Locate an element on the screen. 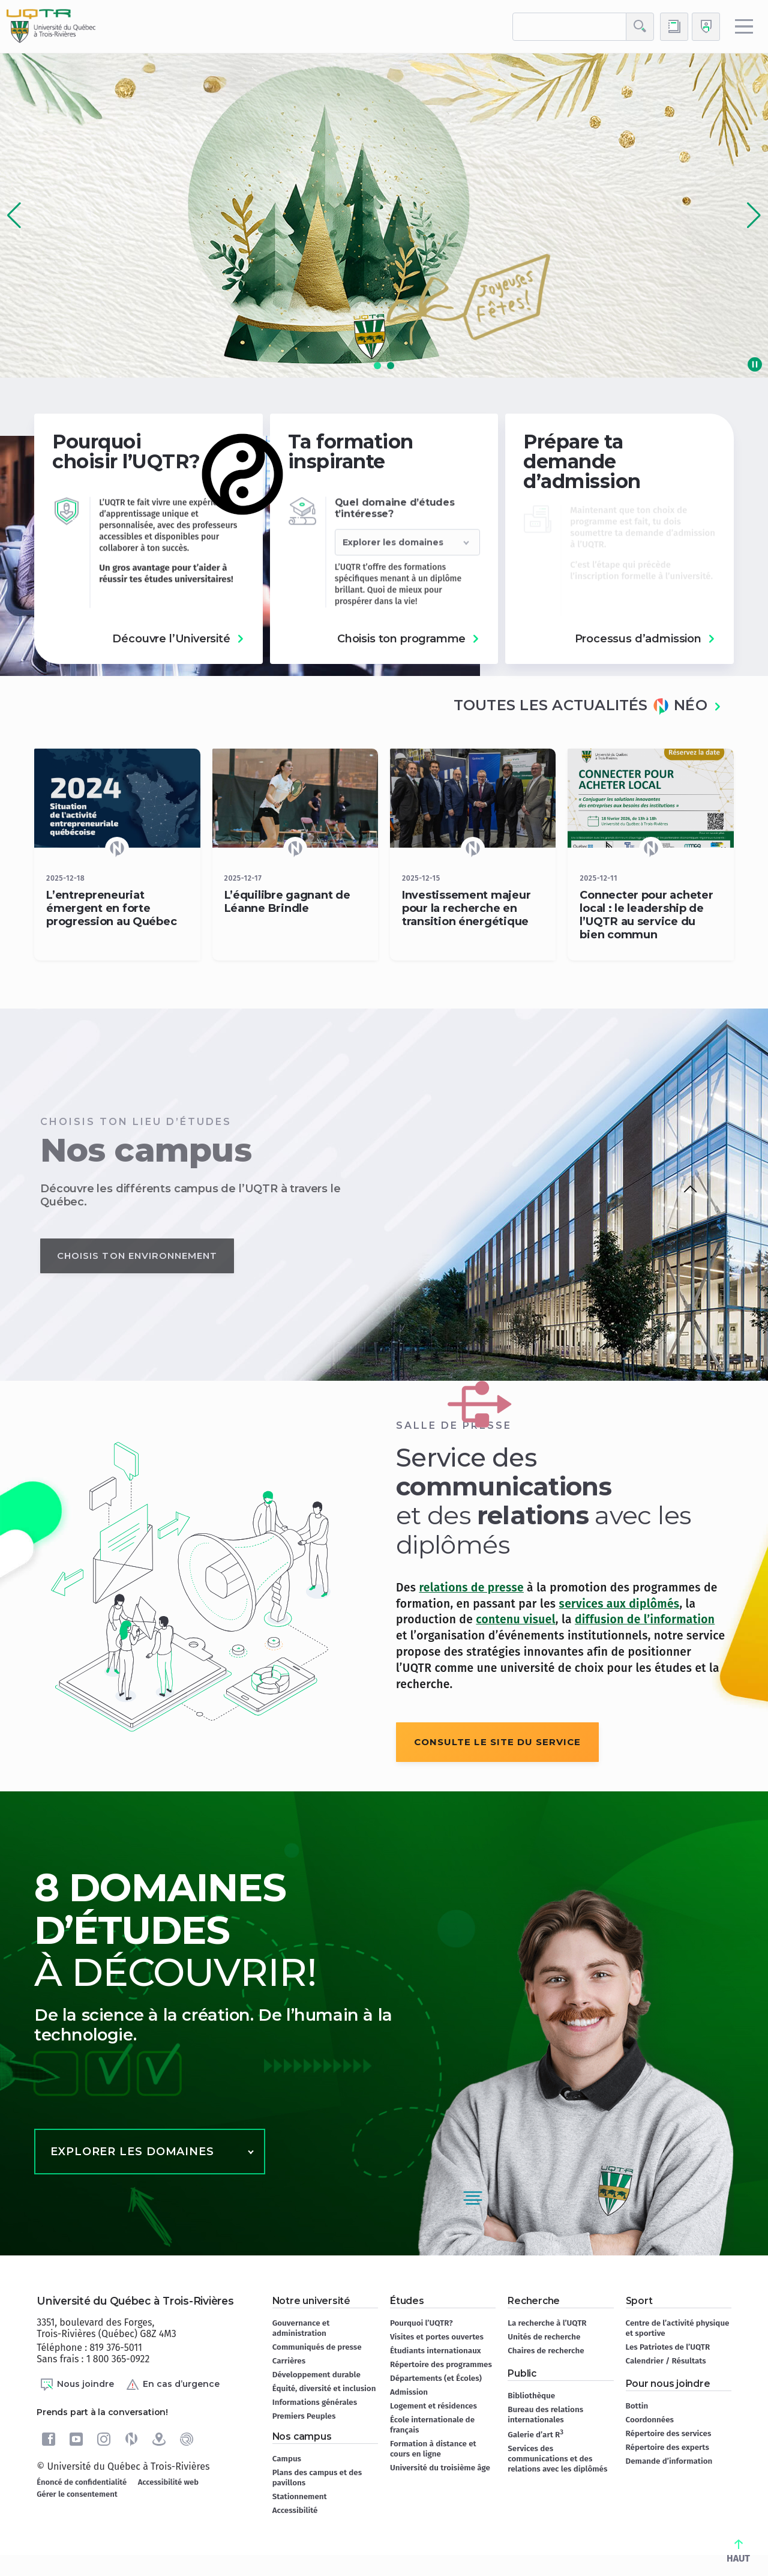  collapse or minimize a section is located at coordinates (690, 1189).